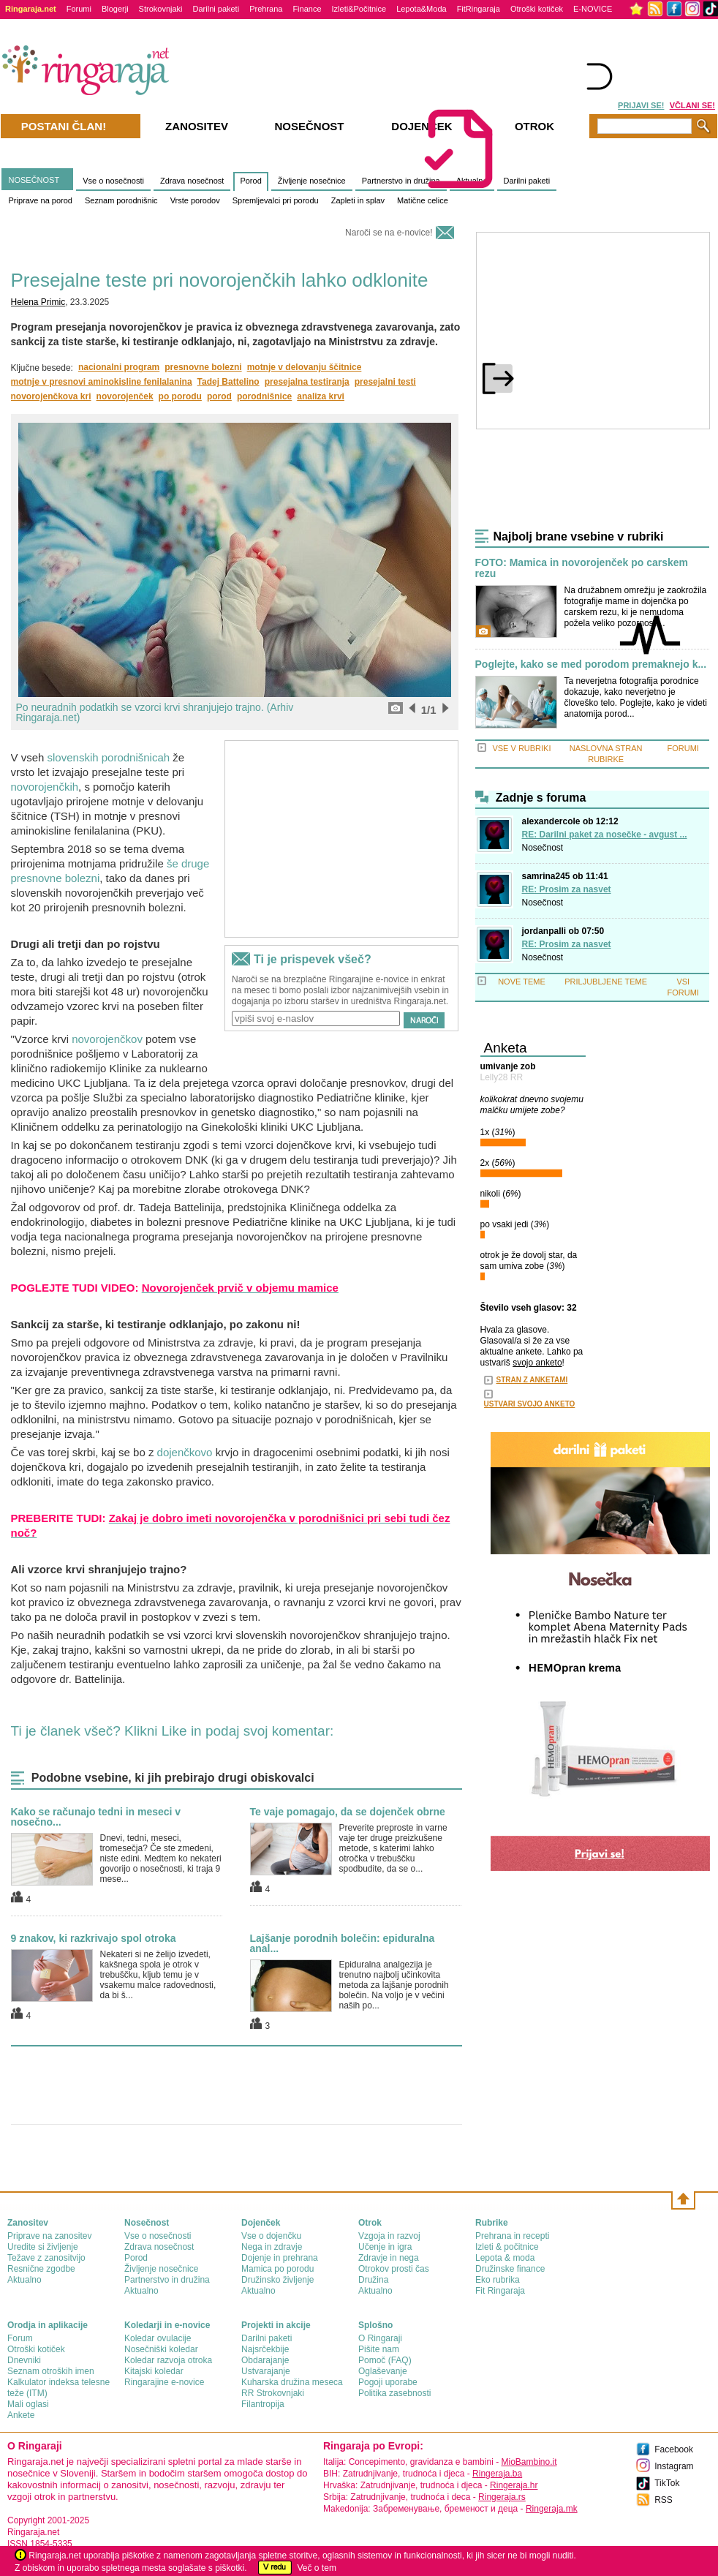  Describe the element at coordinates (496, 378) in the screenshot. I see `log out of your account` at that location.